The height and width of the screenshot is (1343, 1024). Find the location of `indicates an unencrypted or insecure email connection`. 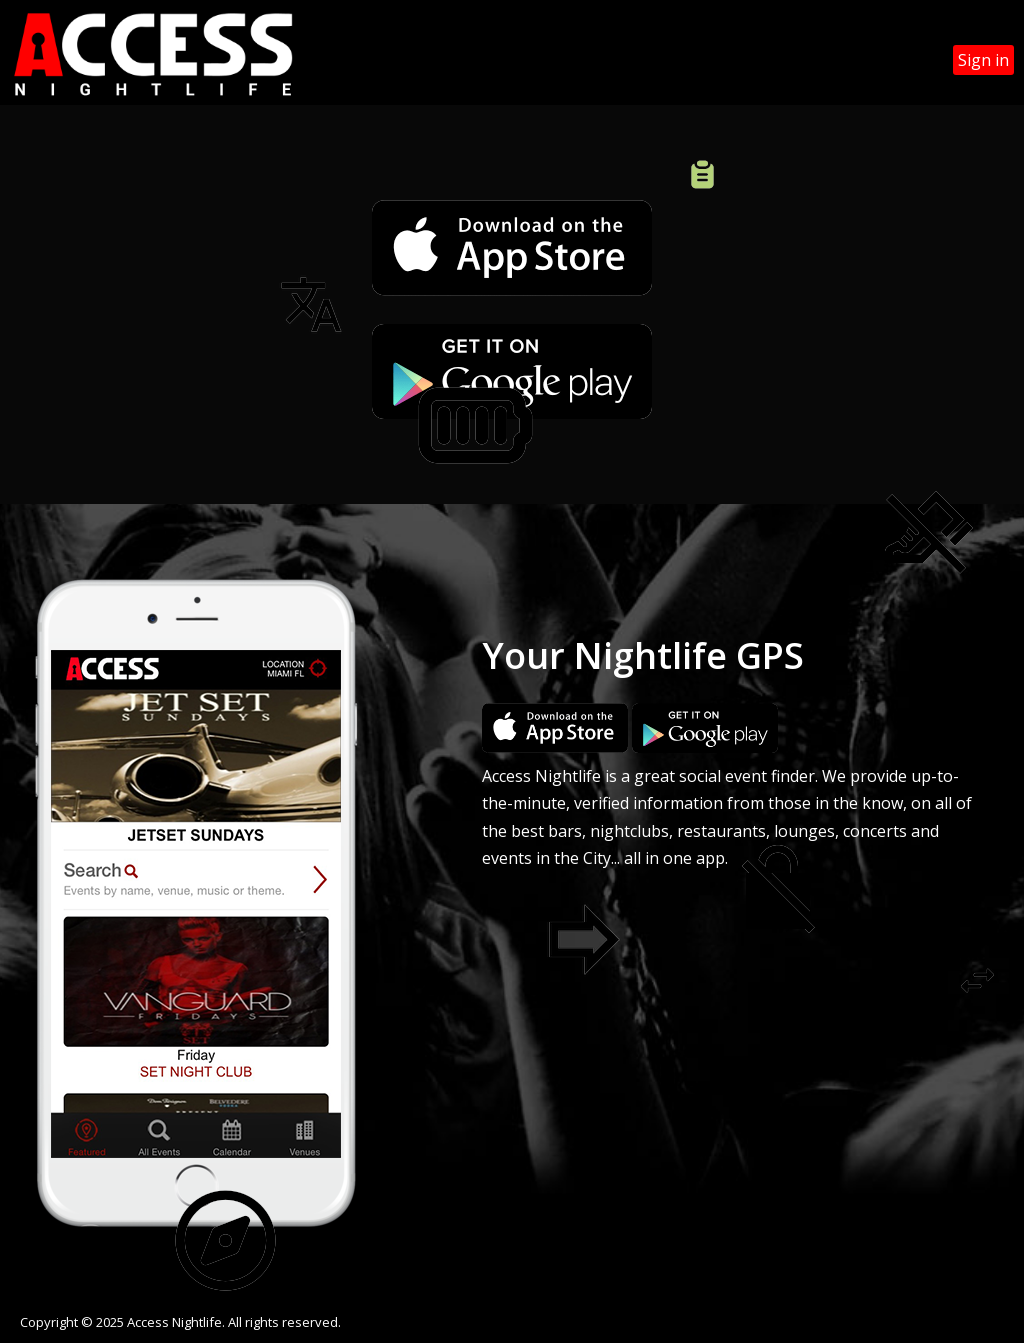

indicates an unencrypted or insecure email connection is located at coordinates (778, 889).